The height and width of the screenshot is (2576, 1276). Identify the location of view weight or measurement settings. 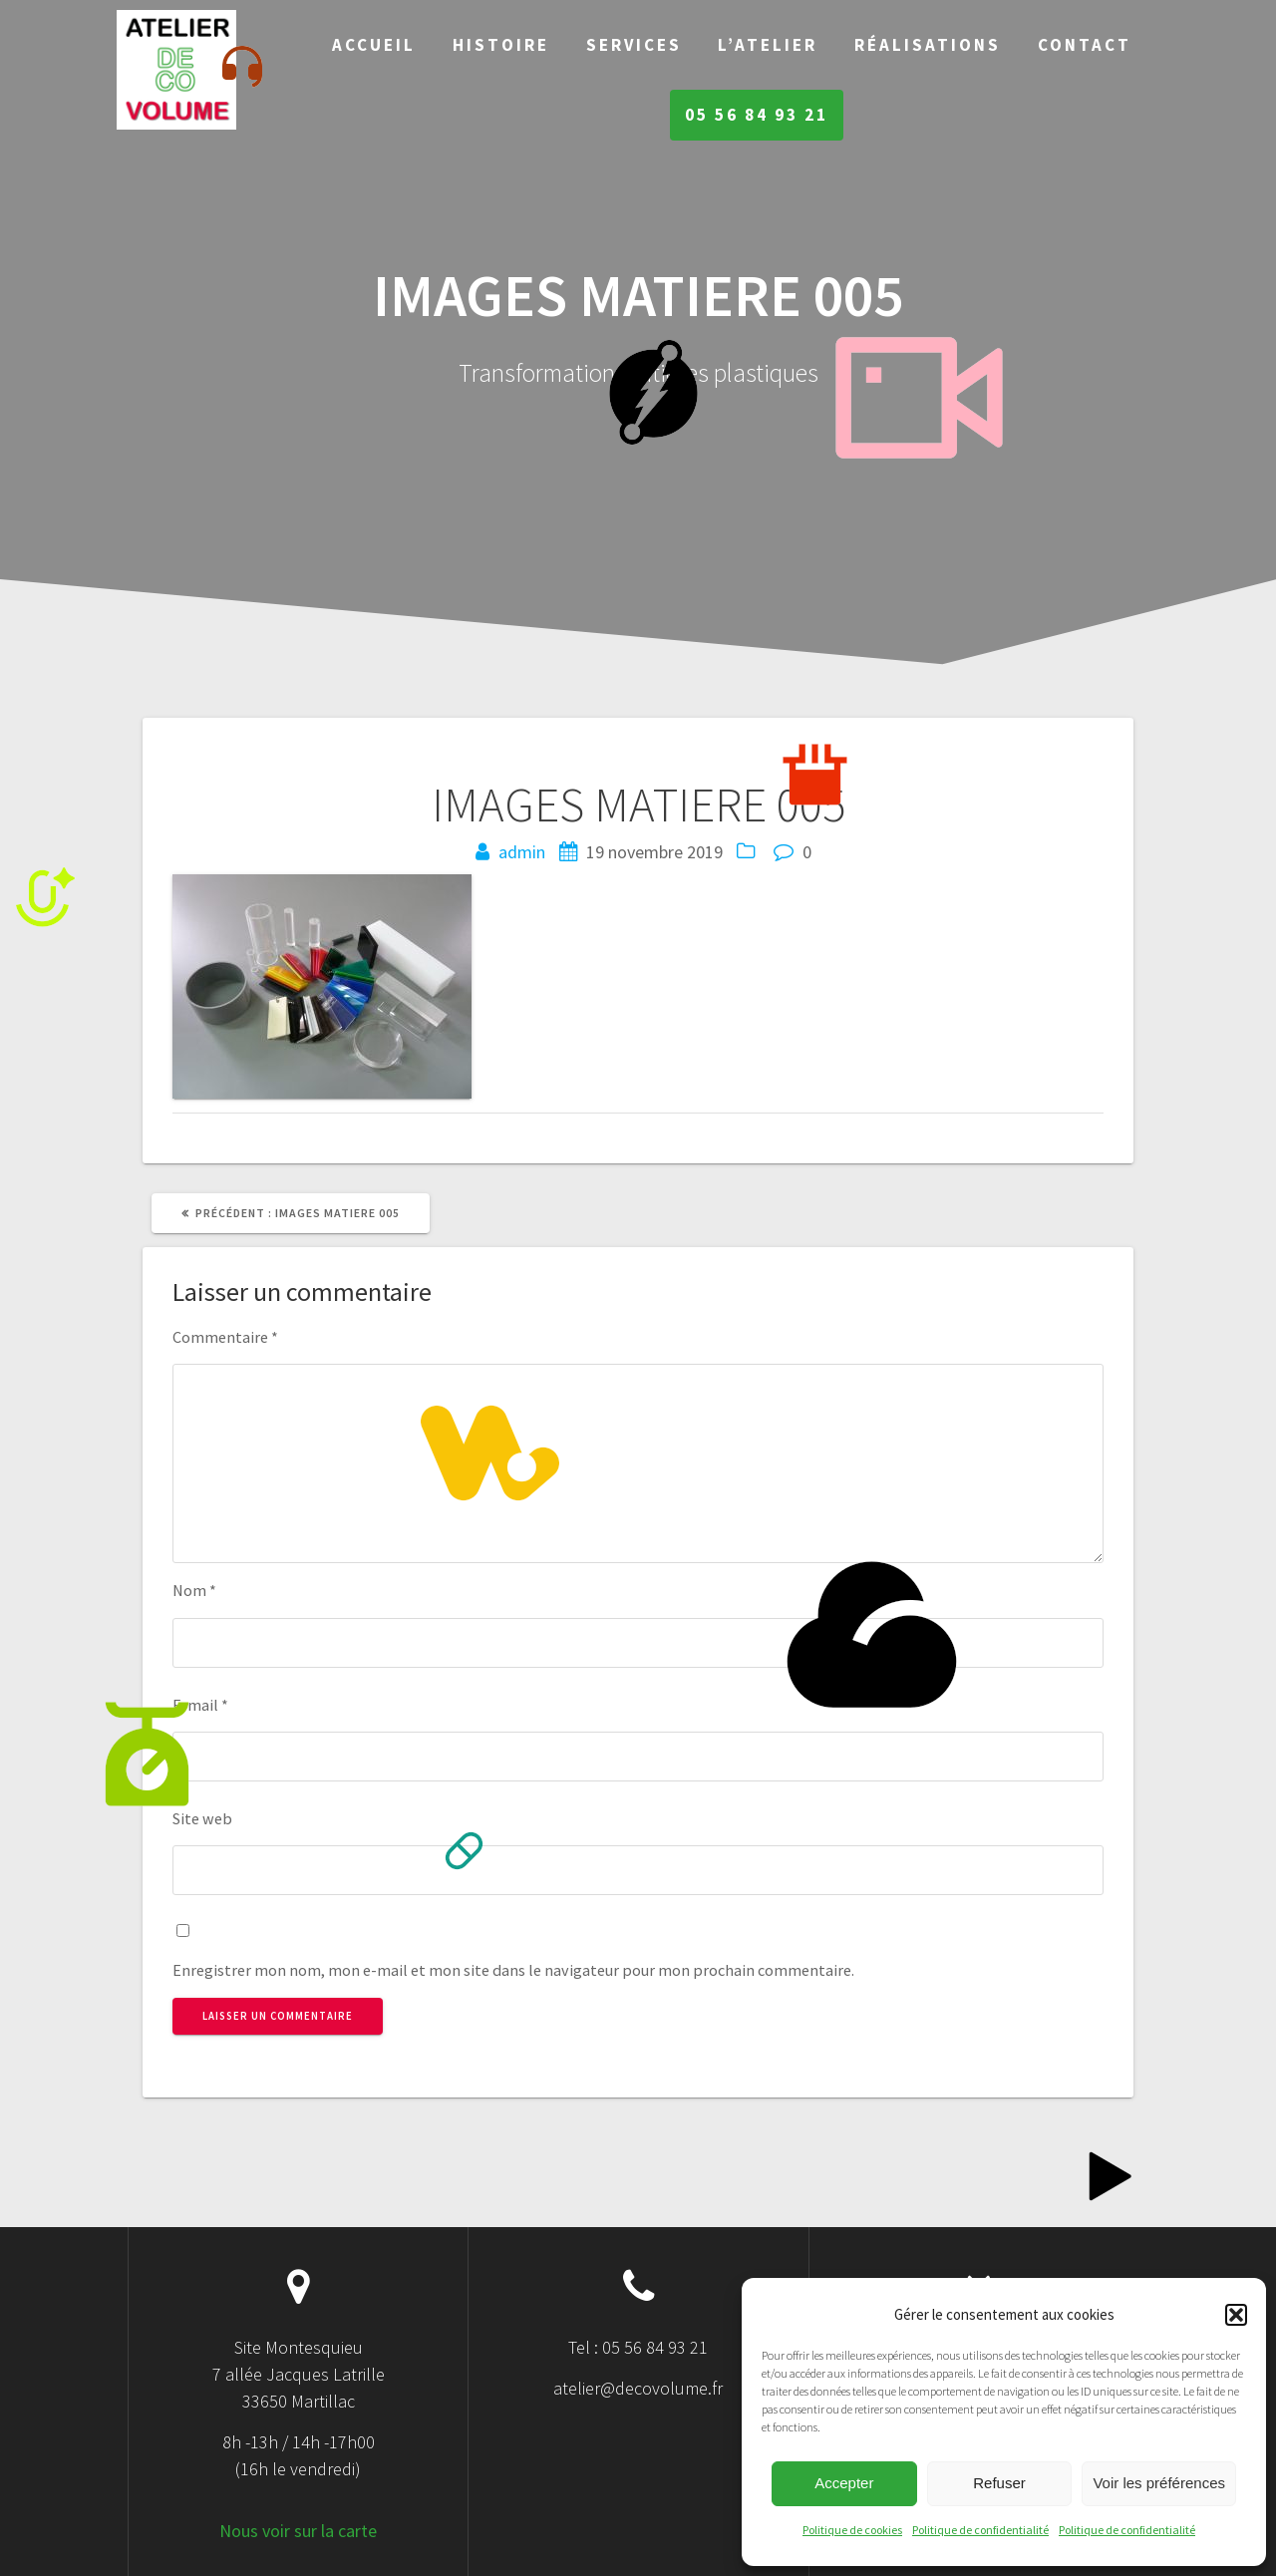
(147, 1754).